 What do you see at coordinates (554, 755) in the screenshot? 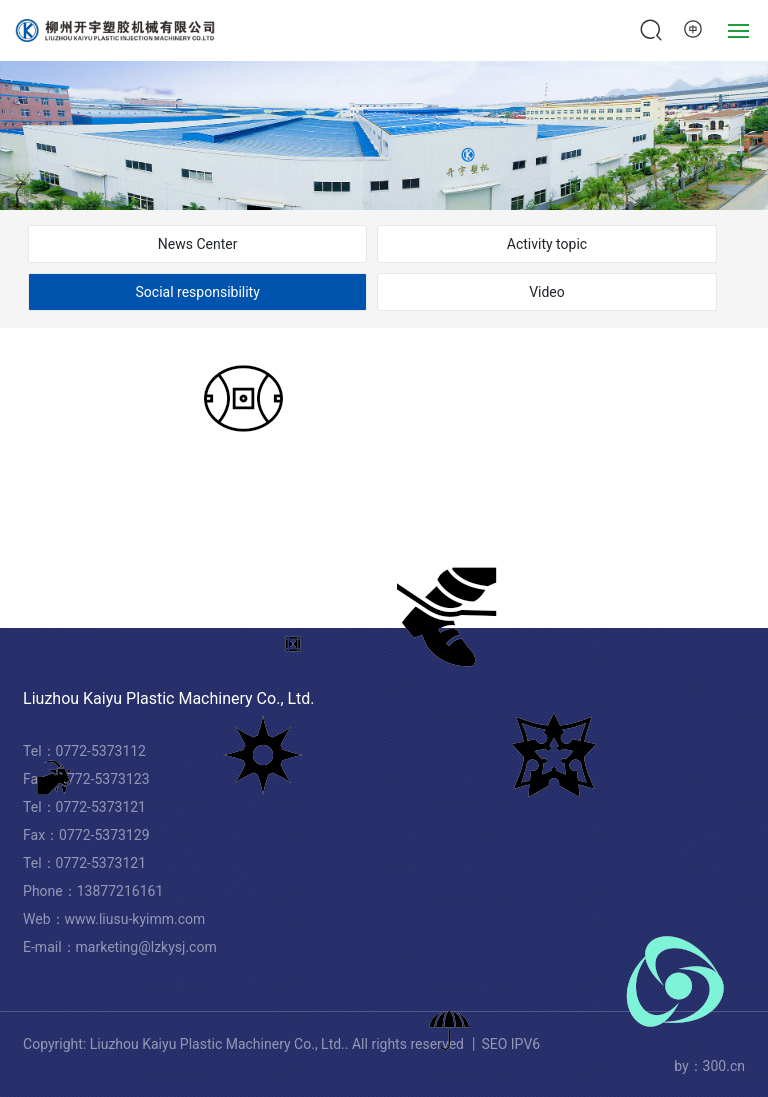
I see `decorative emblem or badge element` at bounding box center [554, 755].